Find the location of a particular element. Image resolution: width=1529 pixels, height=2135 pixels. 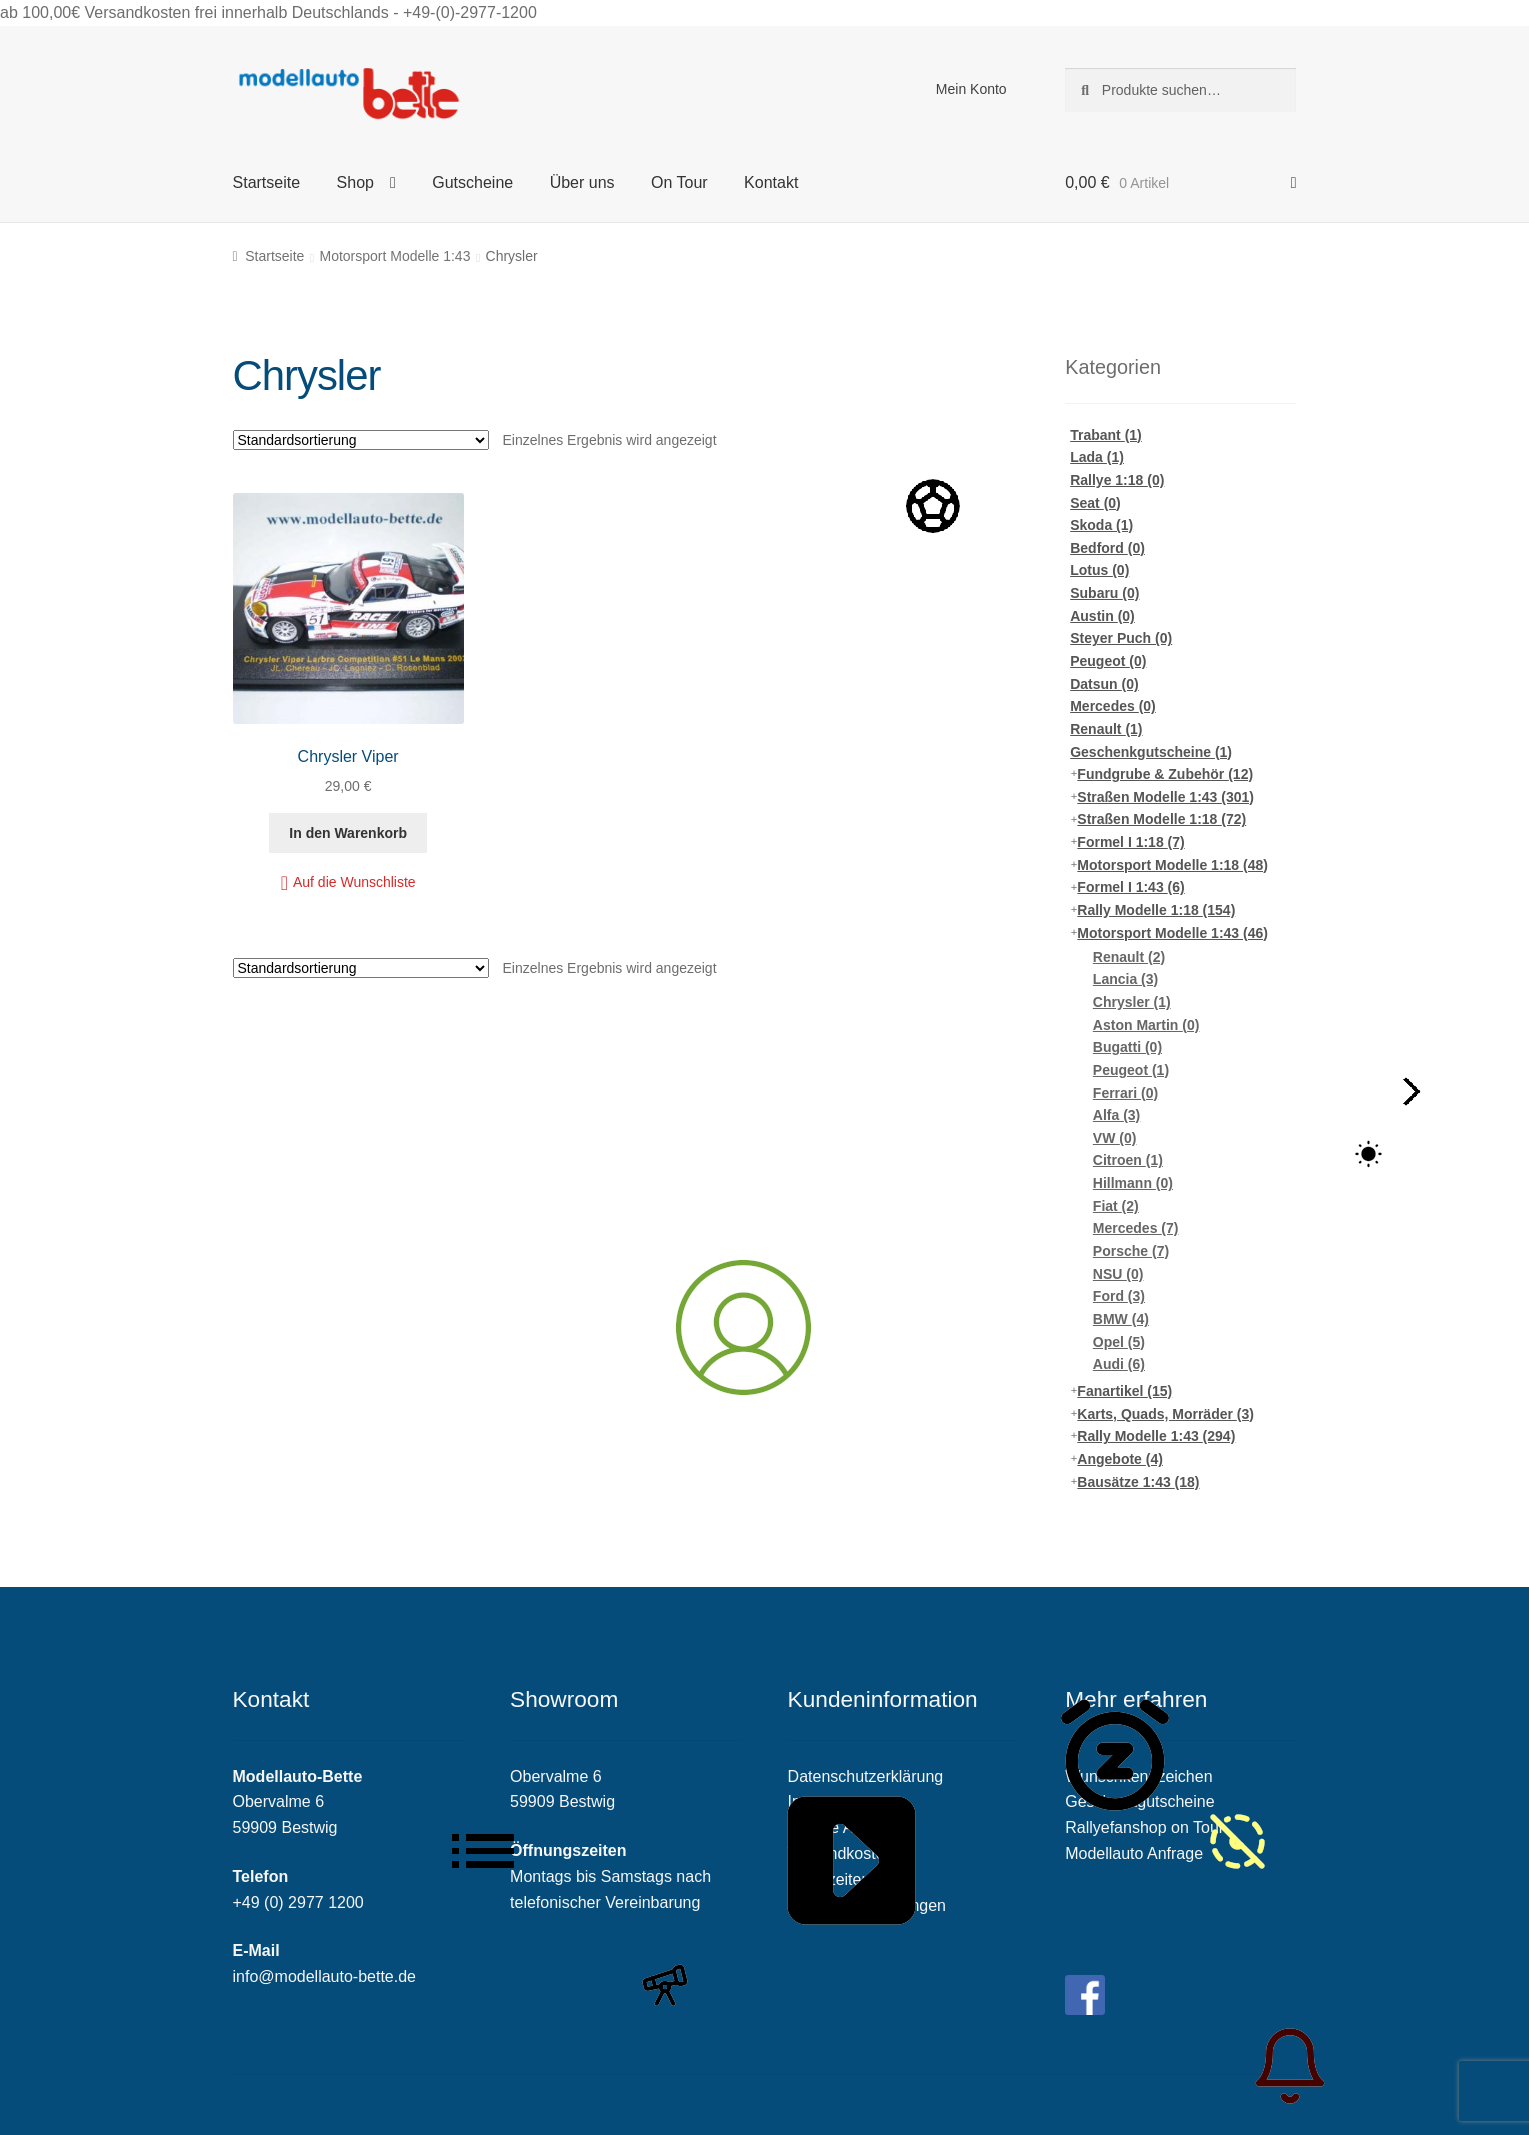

toggle light mode or bright display is located at coordinates (1368, 1154).